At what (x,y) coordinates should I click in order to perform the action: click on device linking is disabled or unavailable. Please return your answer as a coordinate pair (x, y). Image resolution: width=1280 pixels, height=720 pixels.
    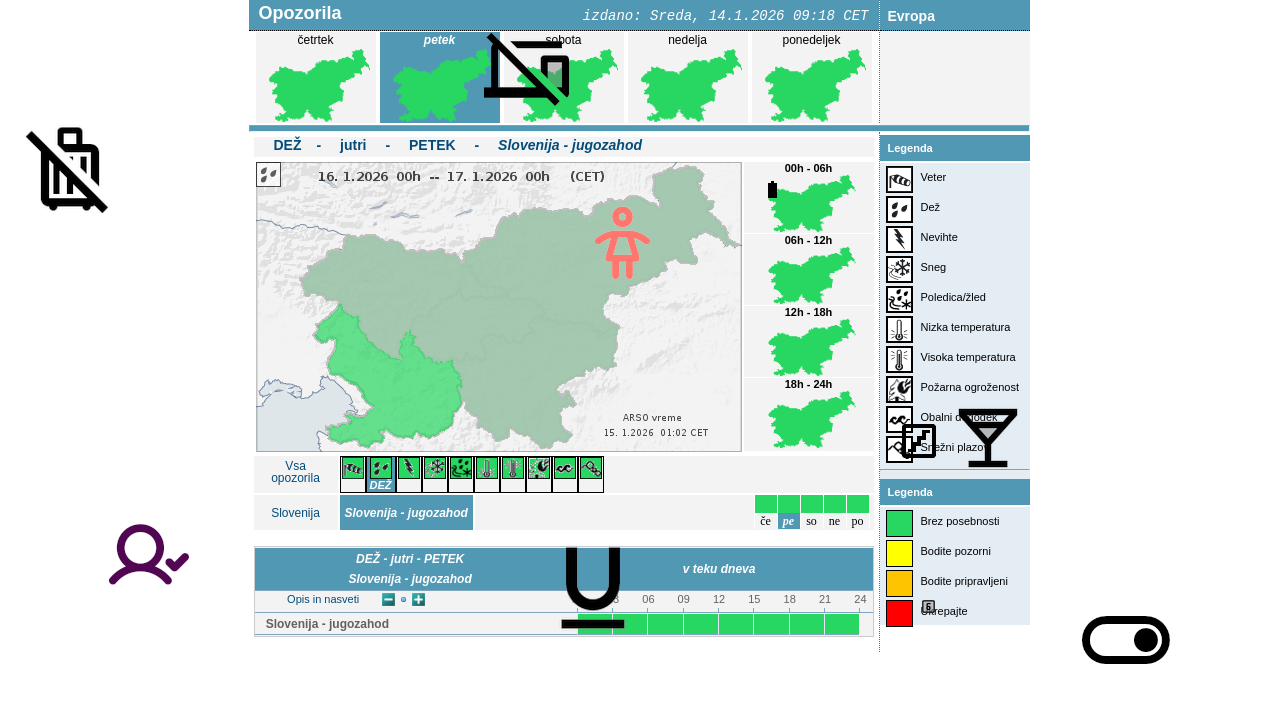
    Looking at the image, I should click on (526, 69).